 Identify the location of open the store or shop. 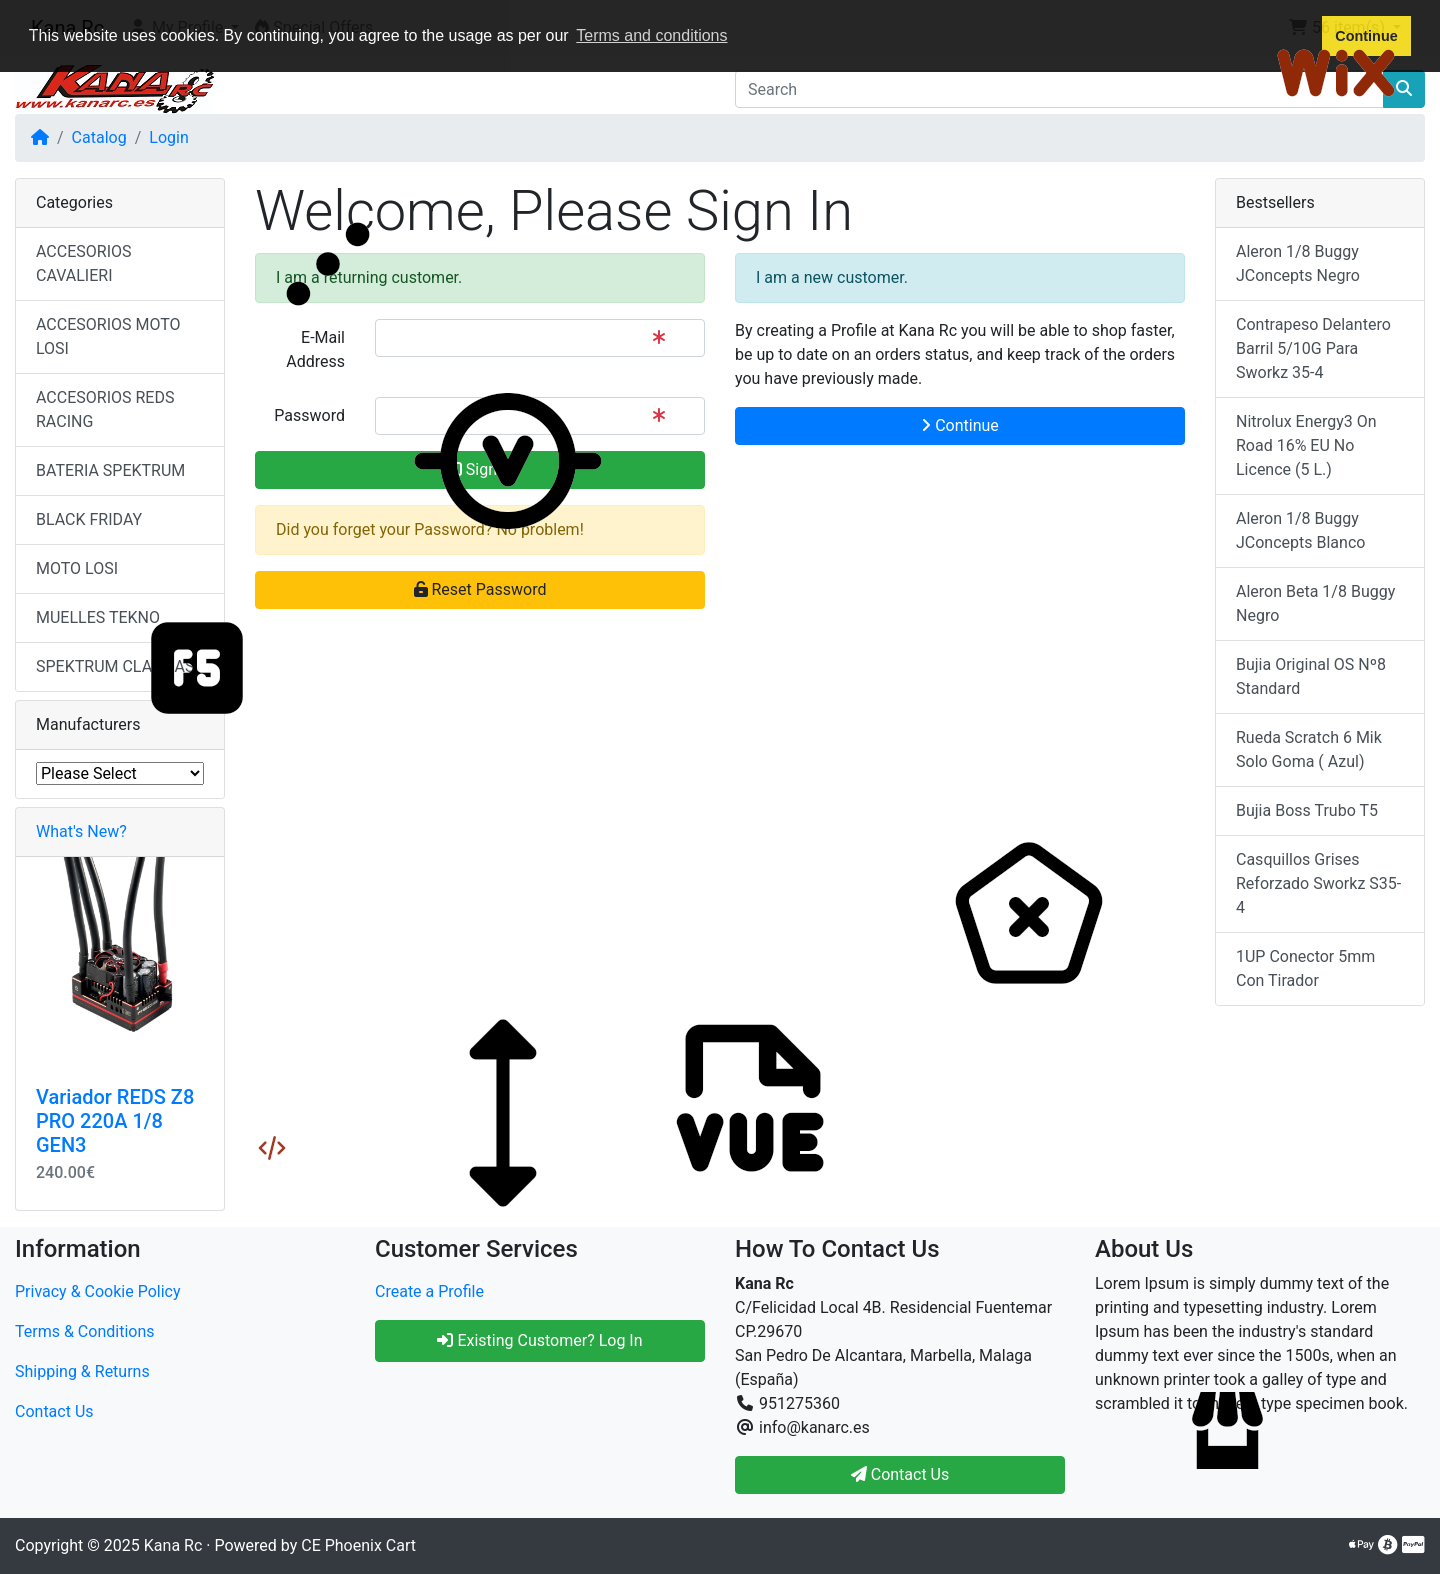
(1227, 1430).